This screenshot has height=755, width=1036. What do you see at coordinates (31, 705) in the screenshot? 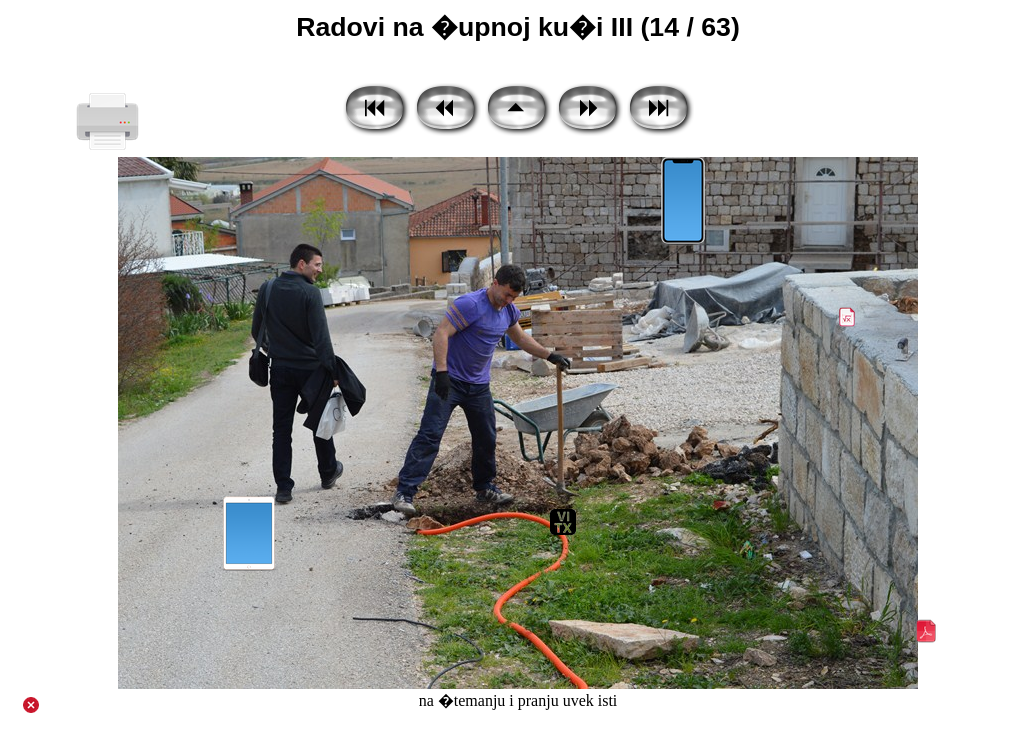
I see `stop or cancel the current process` at bounding box center [31, 705].